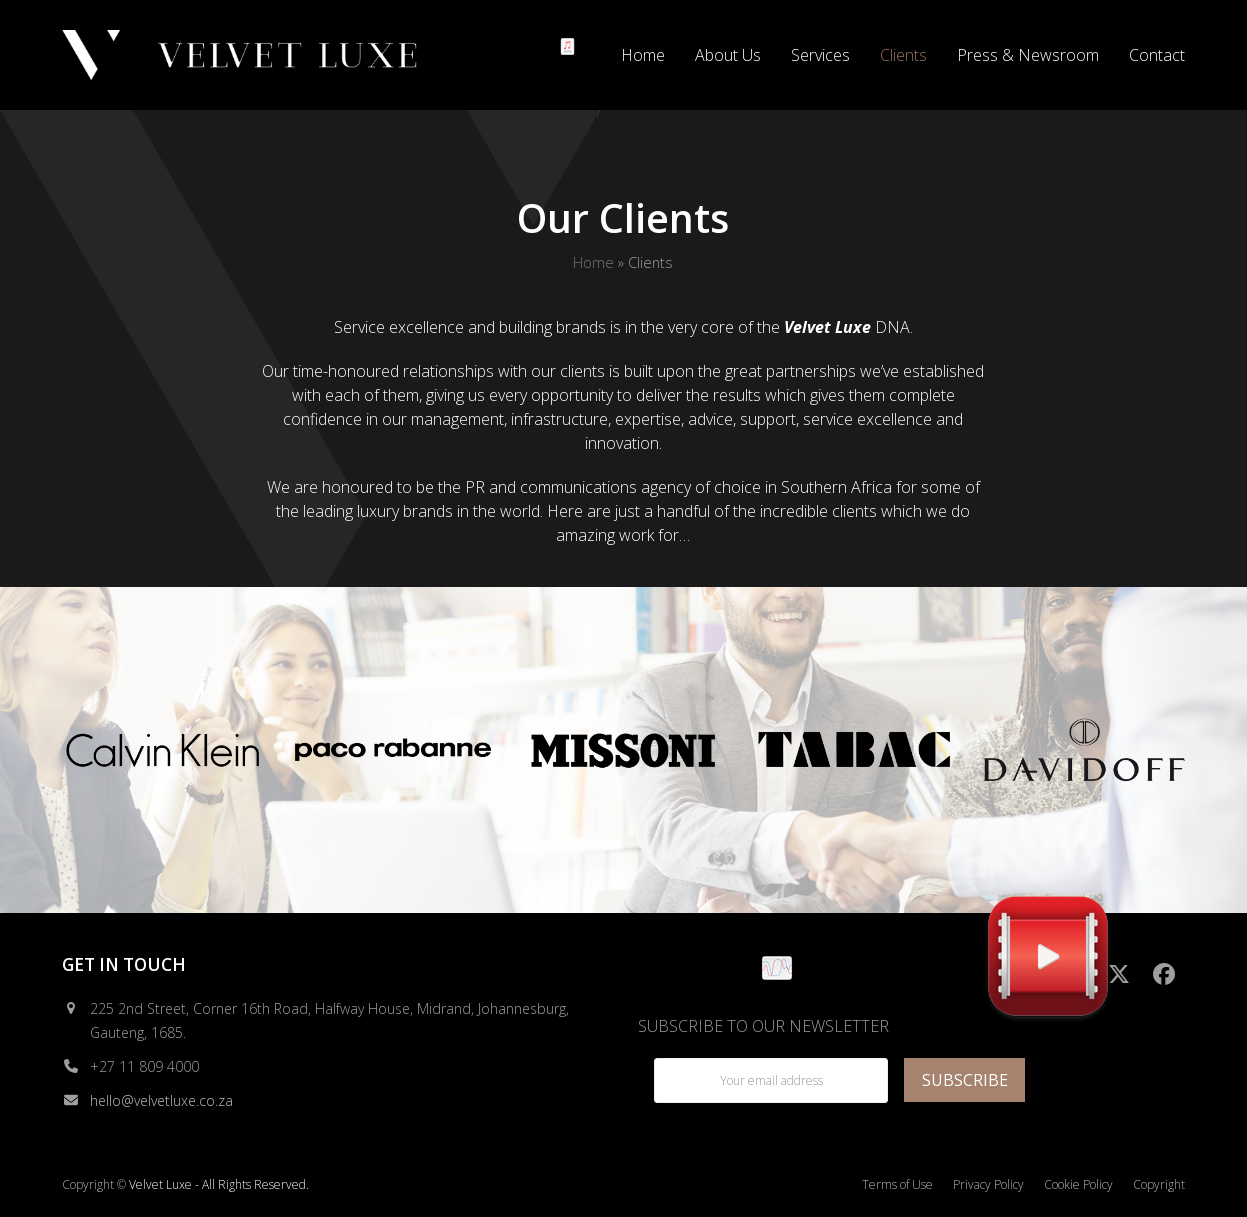  What do you see at coordinates (777, 968) in the screenshot?
I see `open power statistics application` at bounding box center [777, 968].